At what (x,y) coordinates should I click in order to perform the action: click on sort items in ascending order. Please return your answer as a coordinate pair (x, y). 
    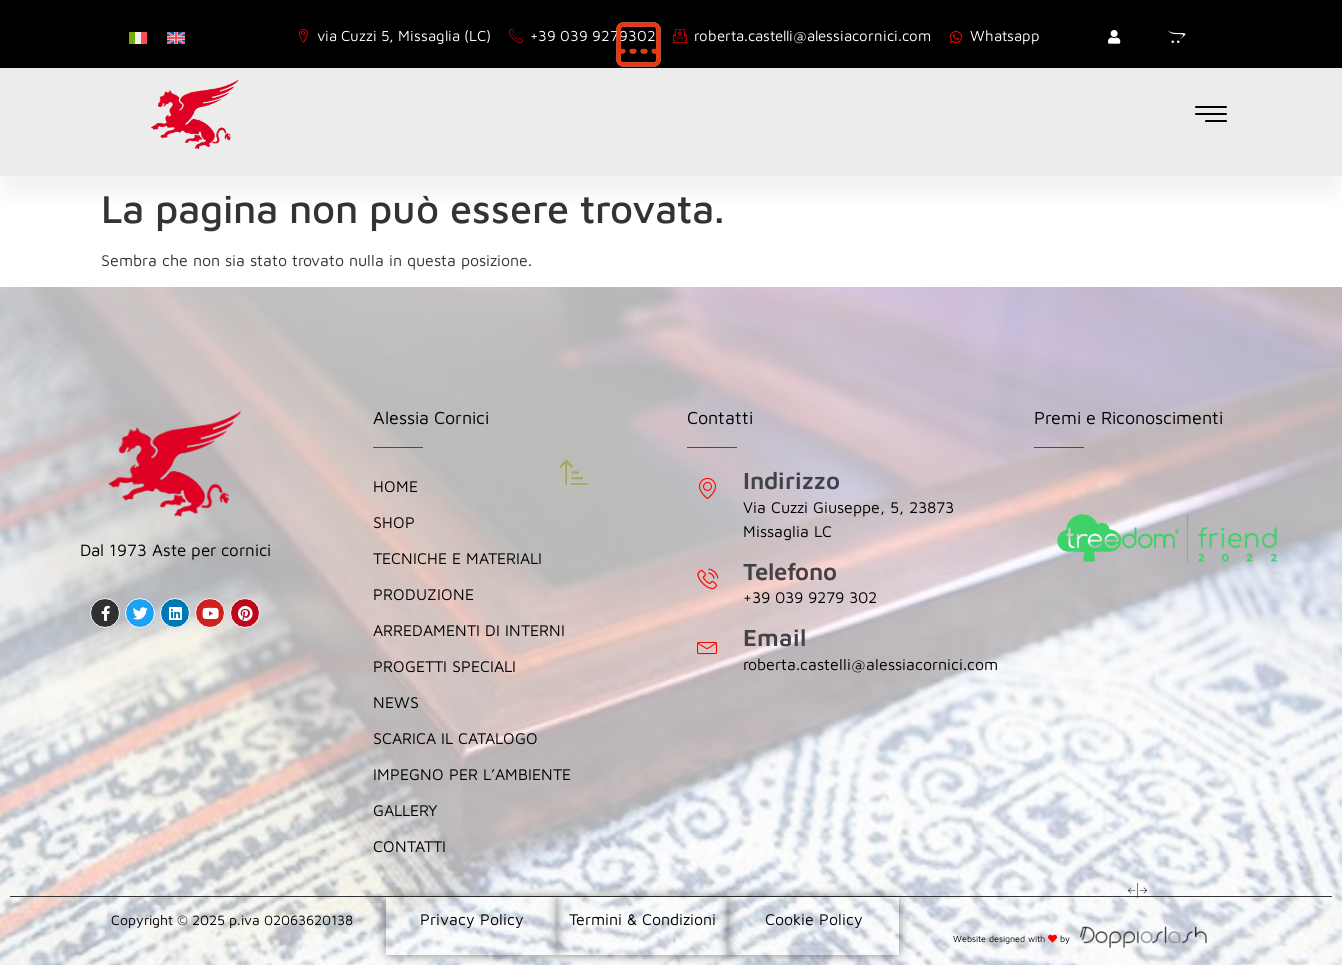
    Looking at the image, I should click on (573, 472).